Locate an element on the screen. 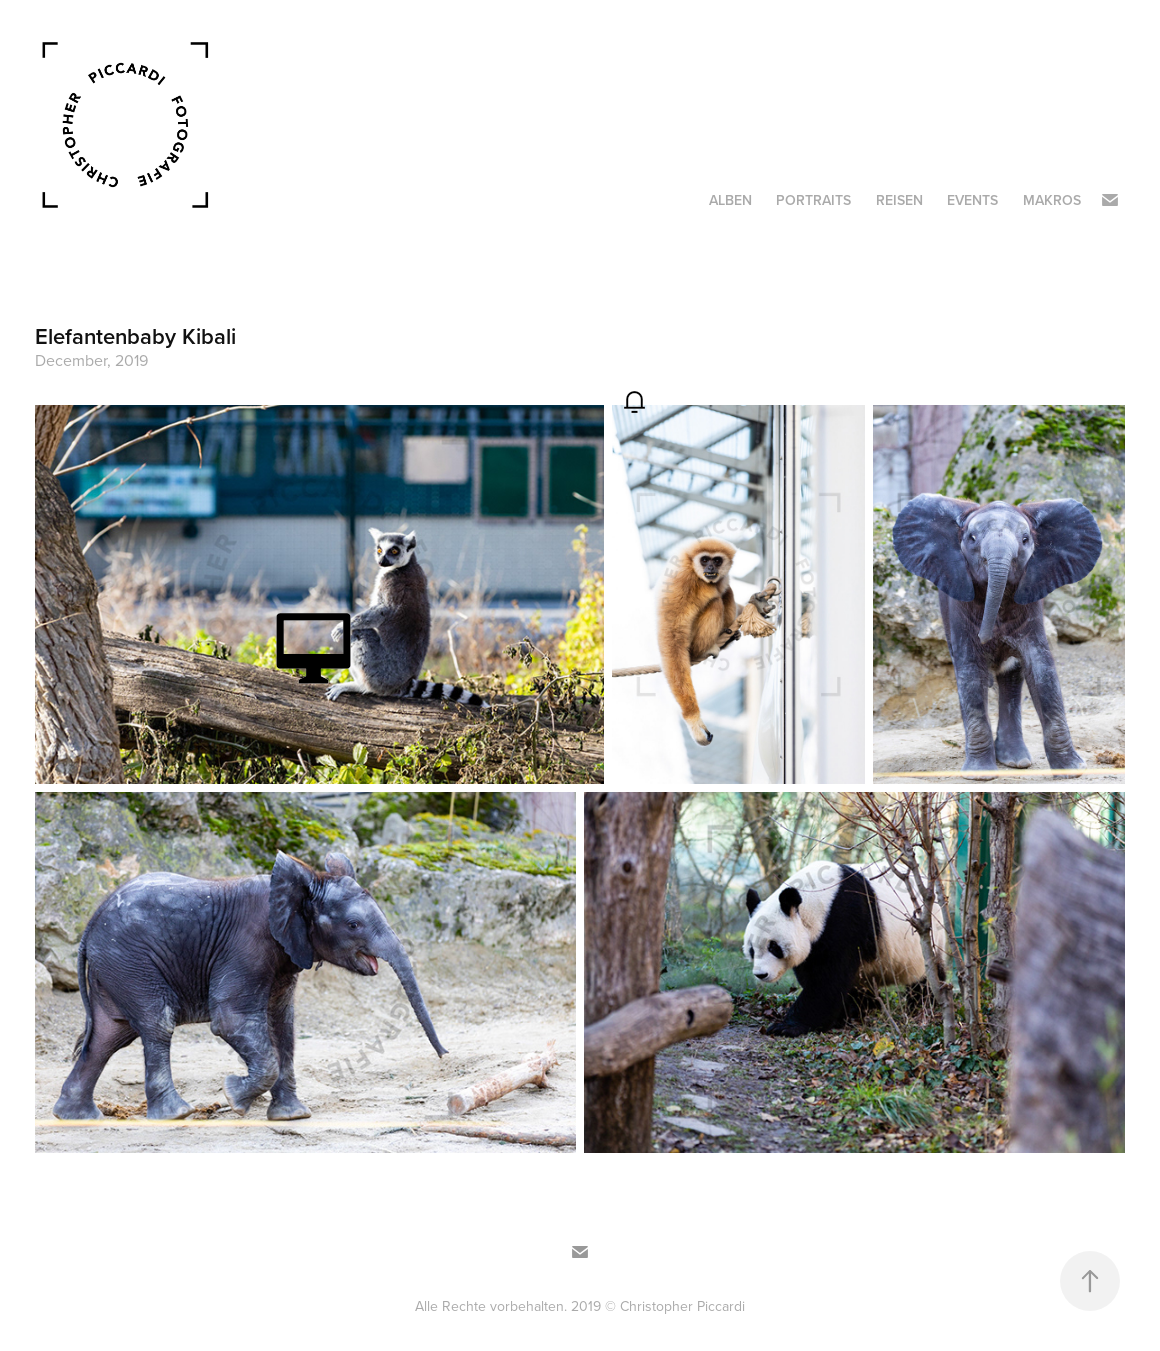 The width and height of the screenshot is (1160, 1351). mac desktop or imac device is located at coordinates (313, 646).